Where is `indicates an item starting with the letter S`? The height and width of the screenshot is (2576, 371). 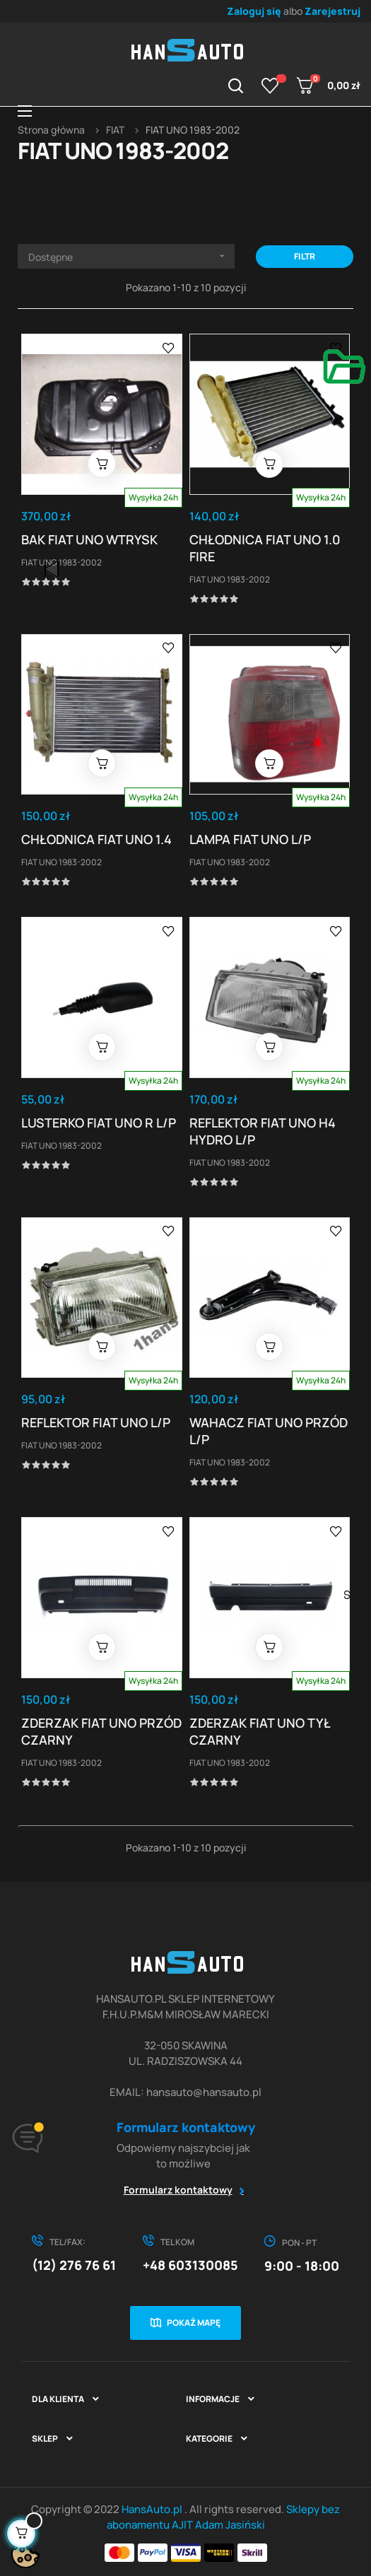 indicates an item starting with the letter S is located at coordinates (347, 1595).